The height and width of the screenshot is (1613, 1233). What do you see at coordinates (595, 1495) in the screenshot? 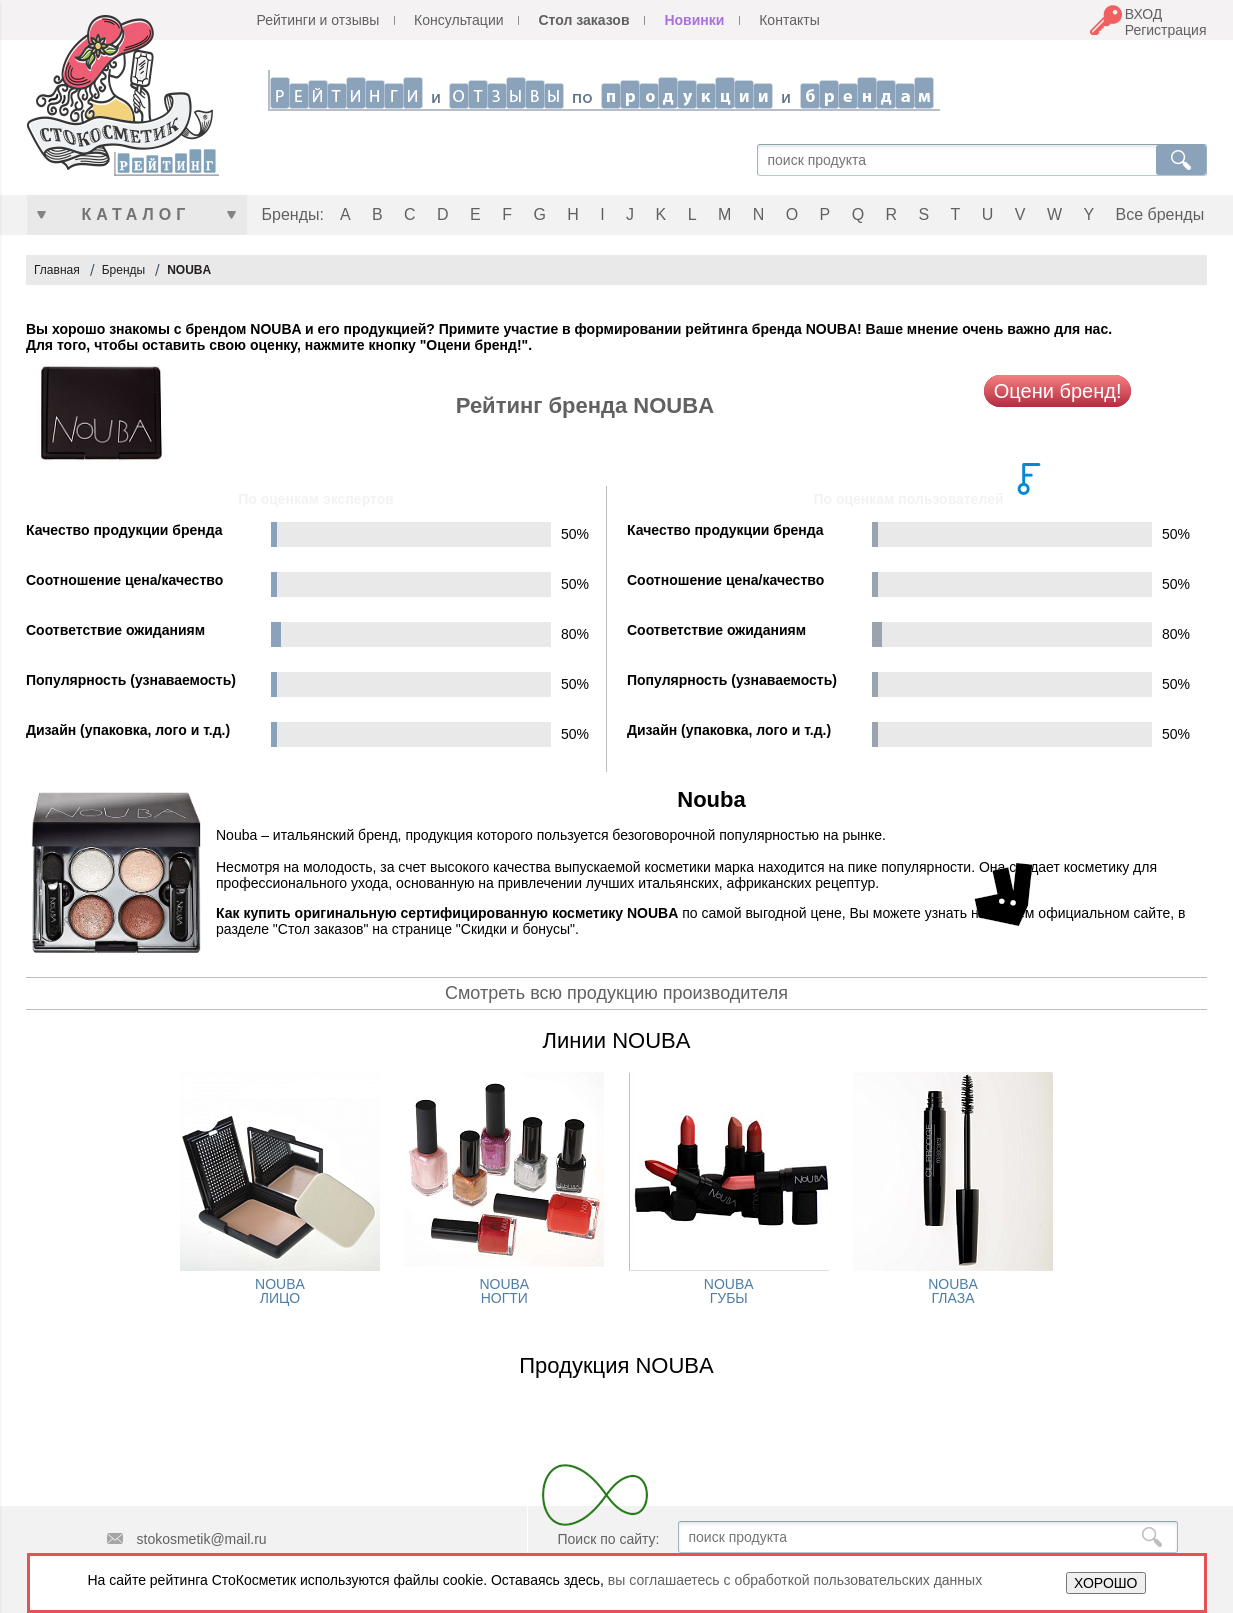
I see `virgin media brand logo` at bounding box center [595, 1495].